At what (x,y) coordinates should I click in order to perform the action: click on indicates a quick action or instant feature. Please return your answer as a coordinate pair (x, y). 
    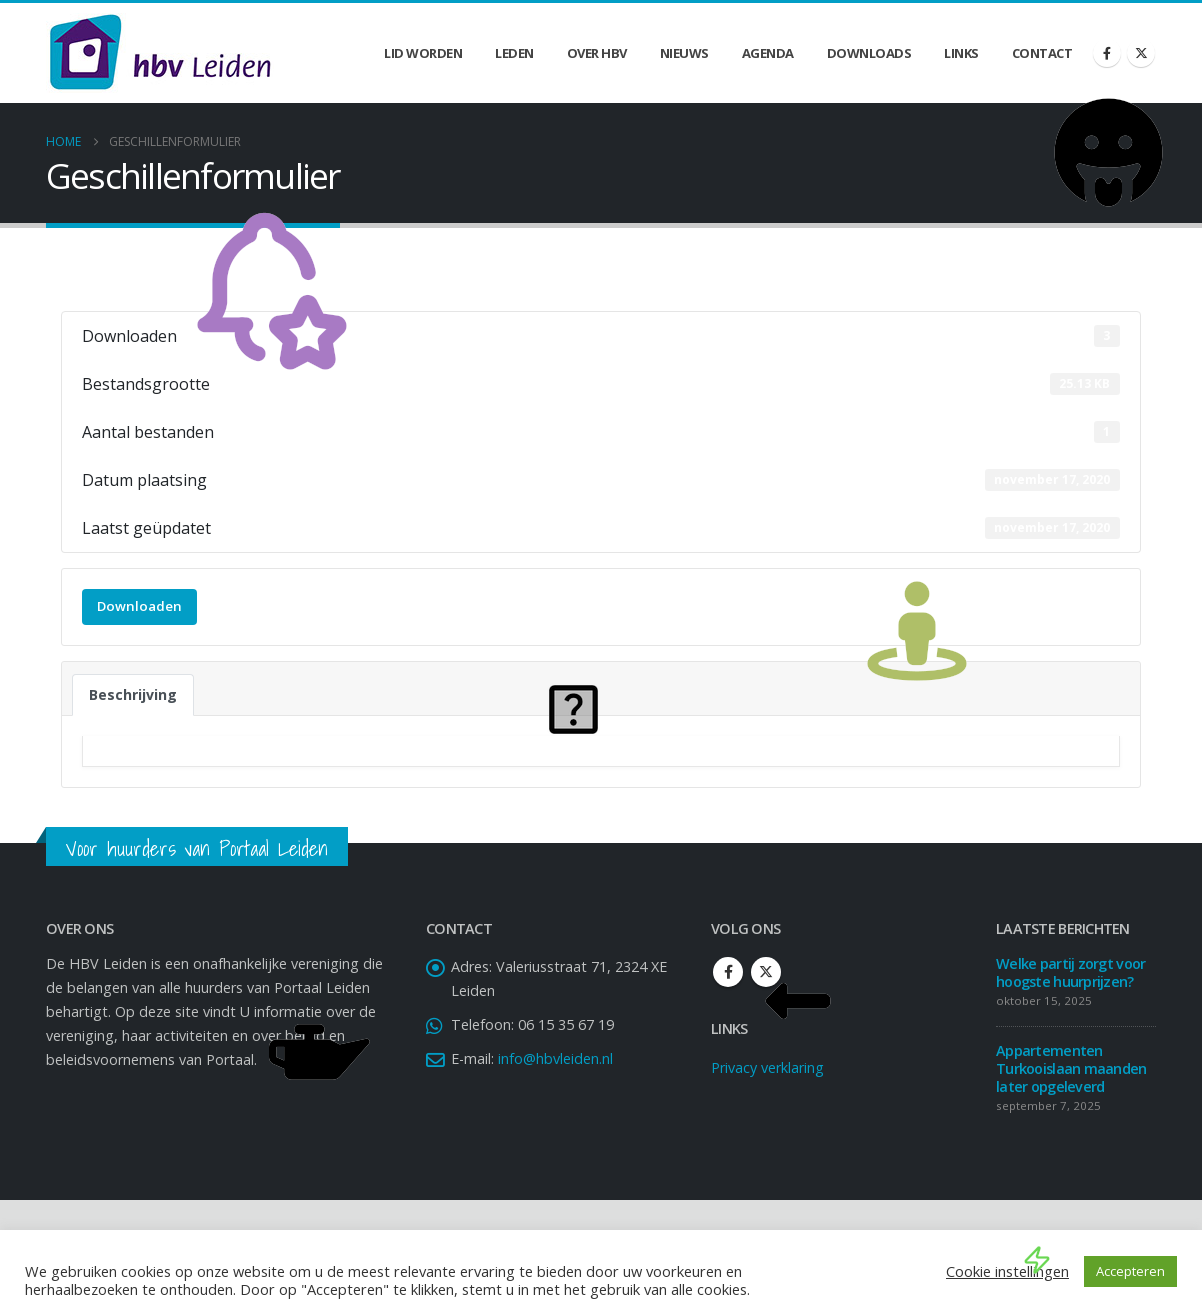
    Looking at the image, I should click on (1037, 1260).